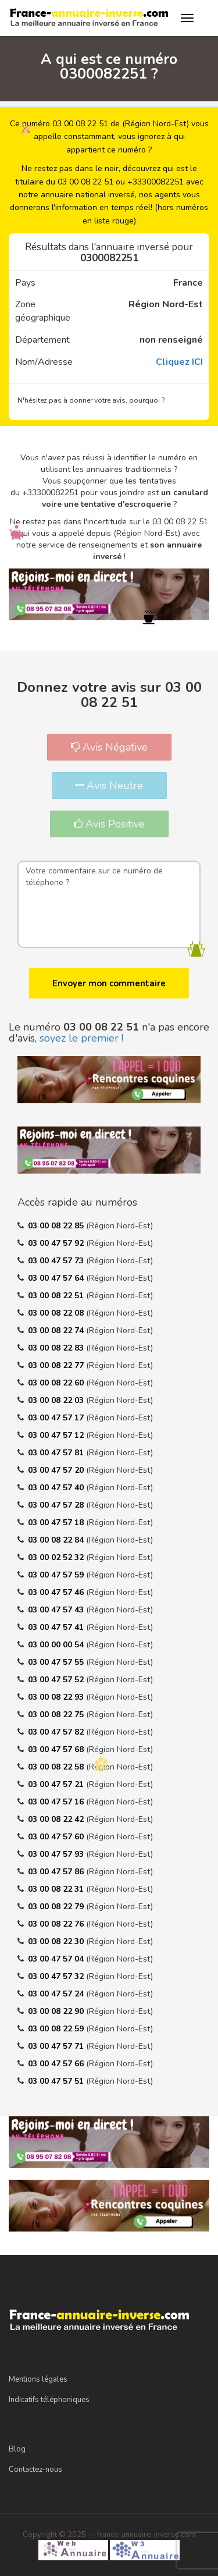  Describe the element at coordinates (26, 129) in the screenshot. I see `activate rapid or accelerated movement` at that location.